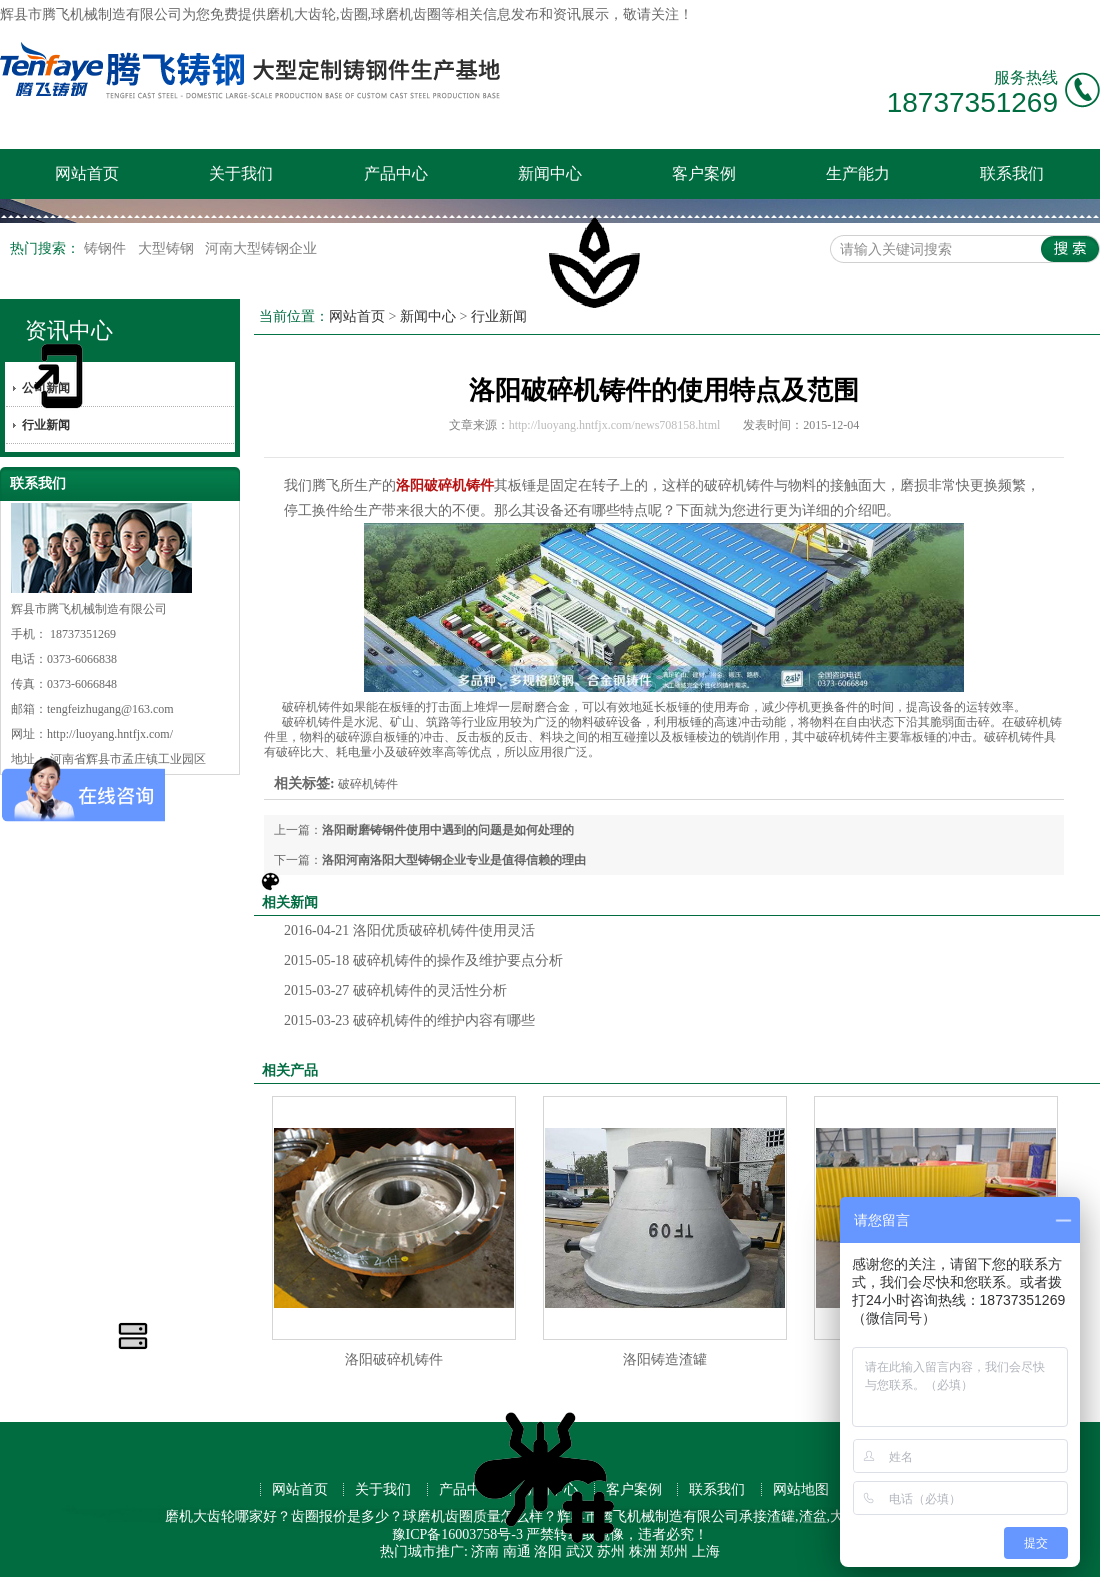  What do you see at coordinates (133, 1336) in the screenshot?
I see `access storage or server settings` at bounding box center [133, 1336].